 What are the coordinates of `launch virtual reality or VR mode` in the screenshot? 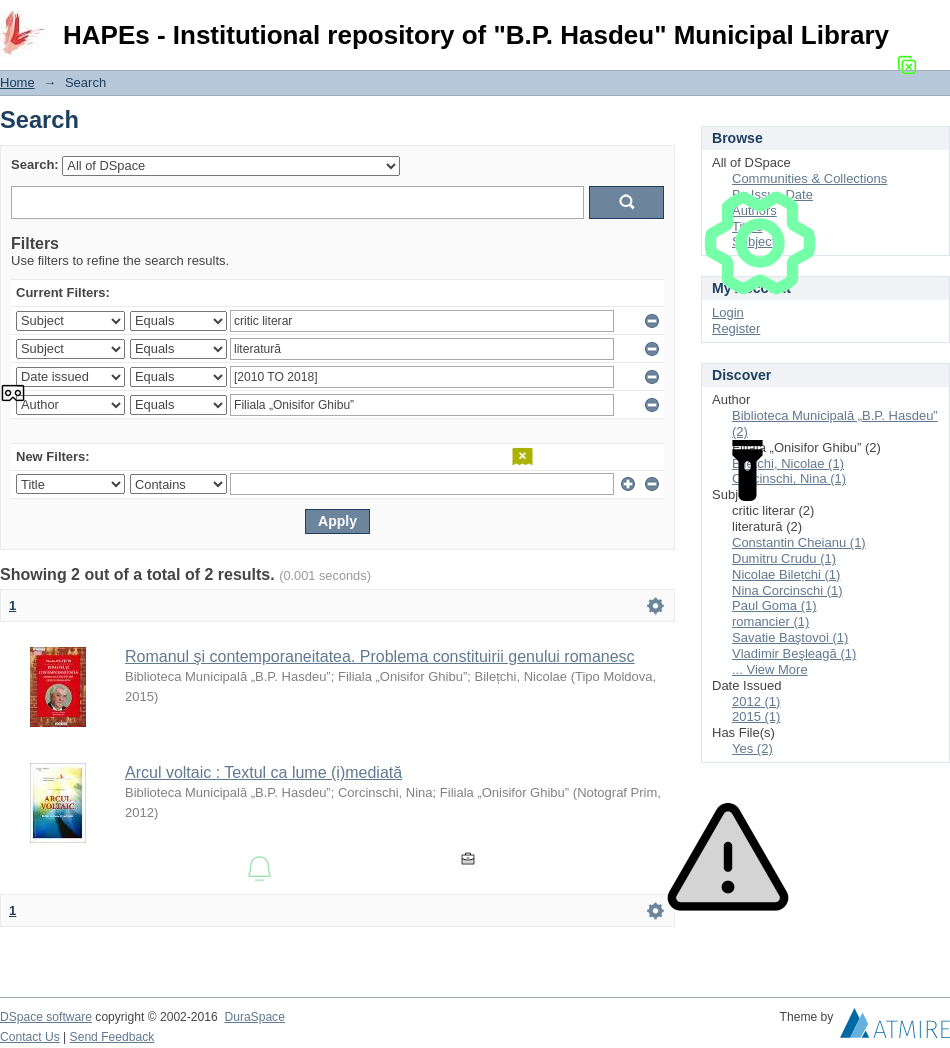 It's located at (13, 393).